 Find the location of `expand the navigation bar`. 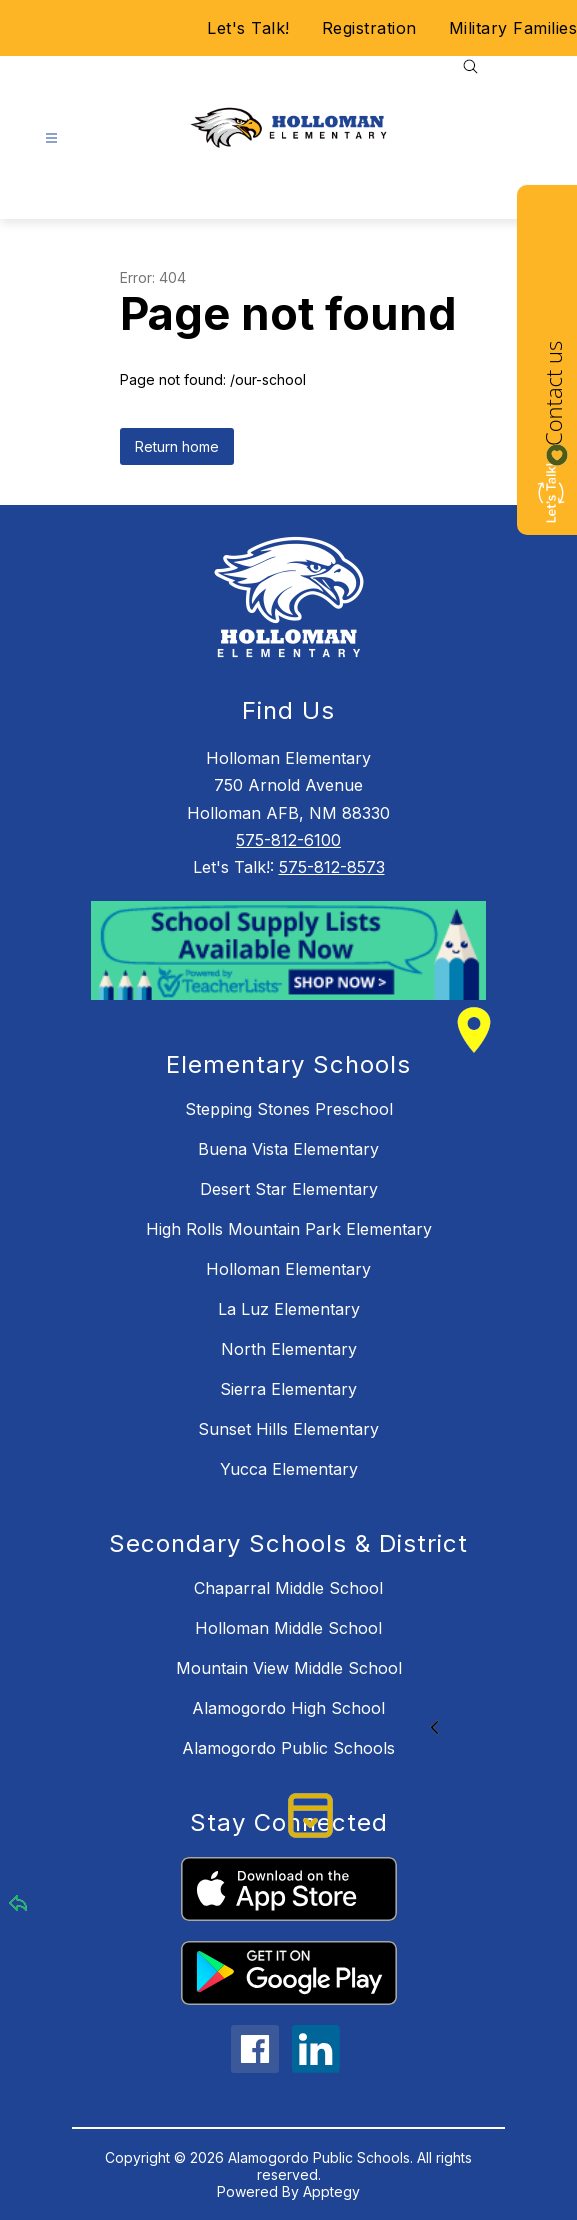

expand the navigation bar is located at coordinates (310, 1815).